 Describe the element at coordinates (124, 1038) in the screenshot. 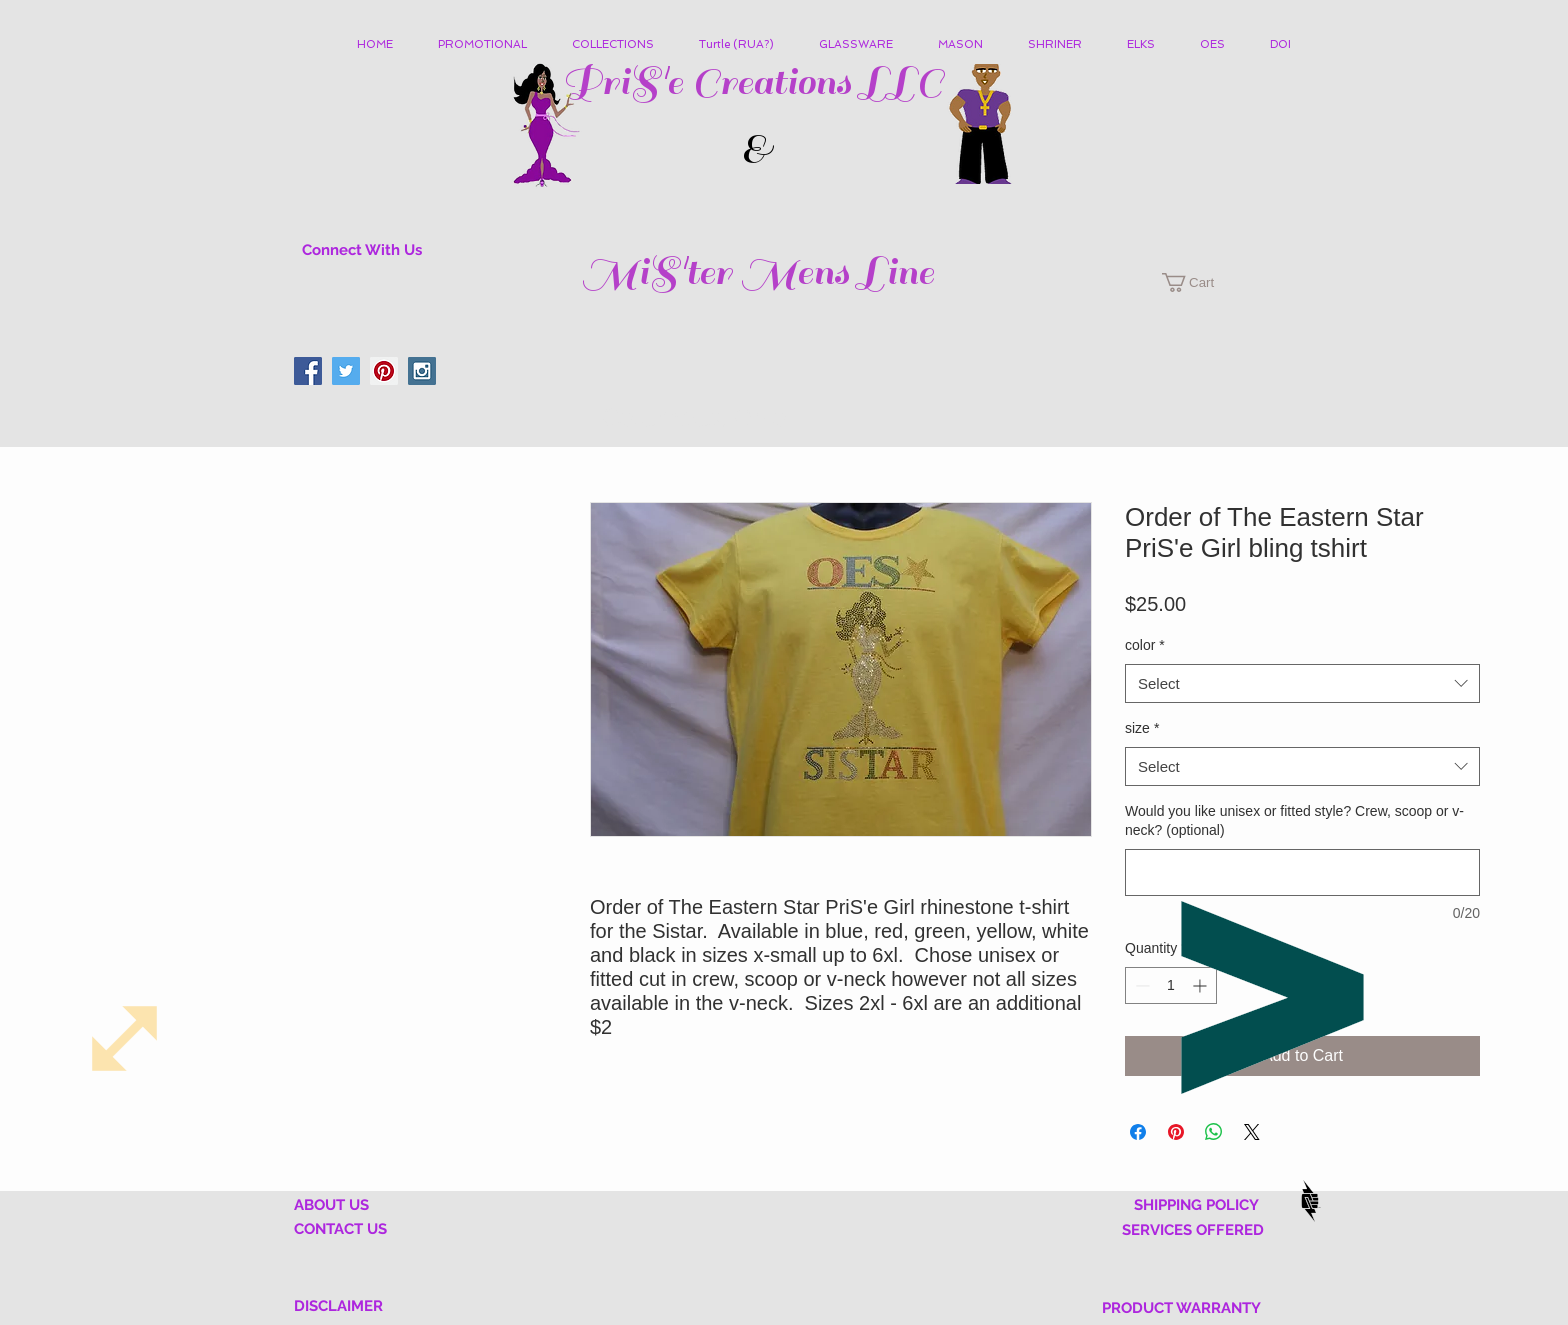

I see `expand content to fullscreen` at that location.